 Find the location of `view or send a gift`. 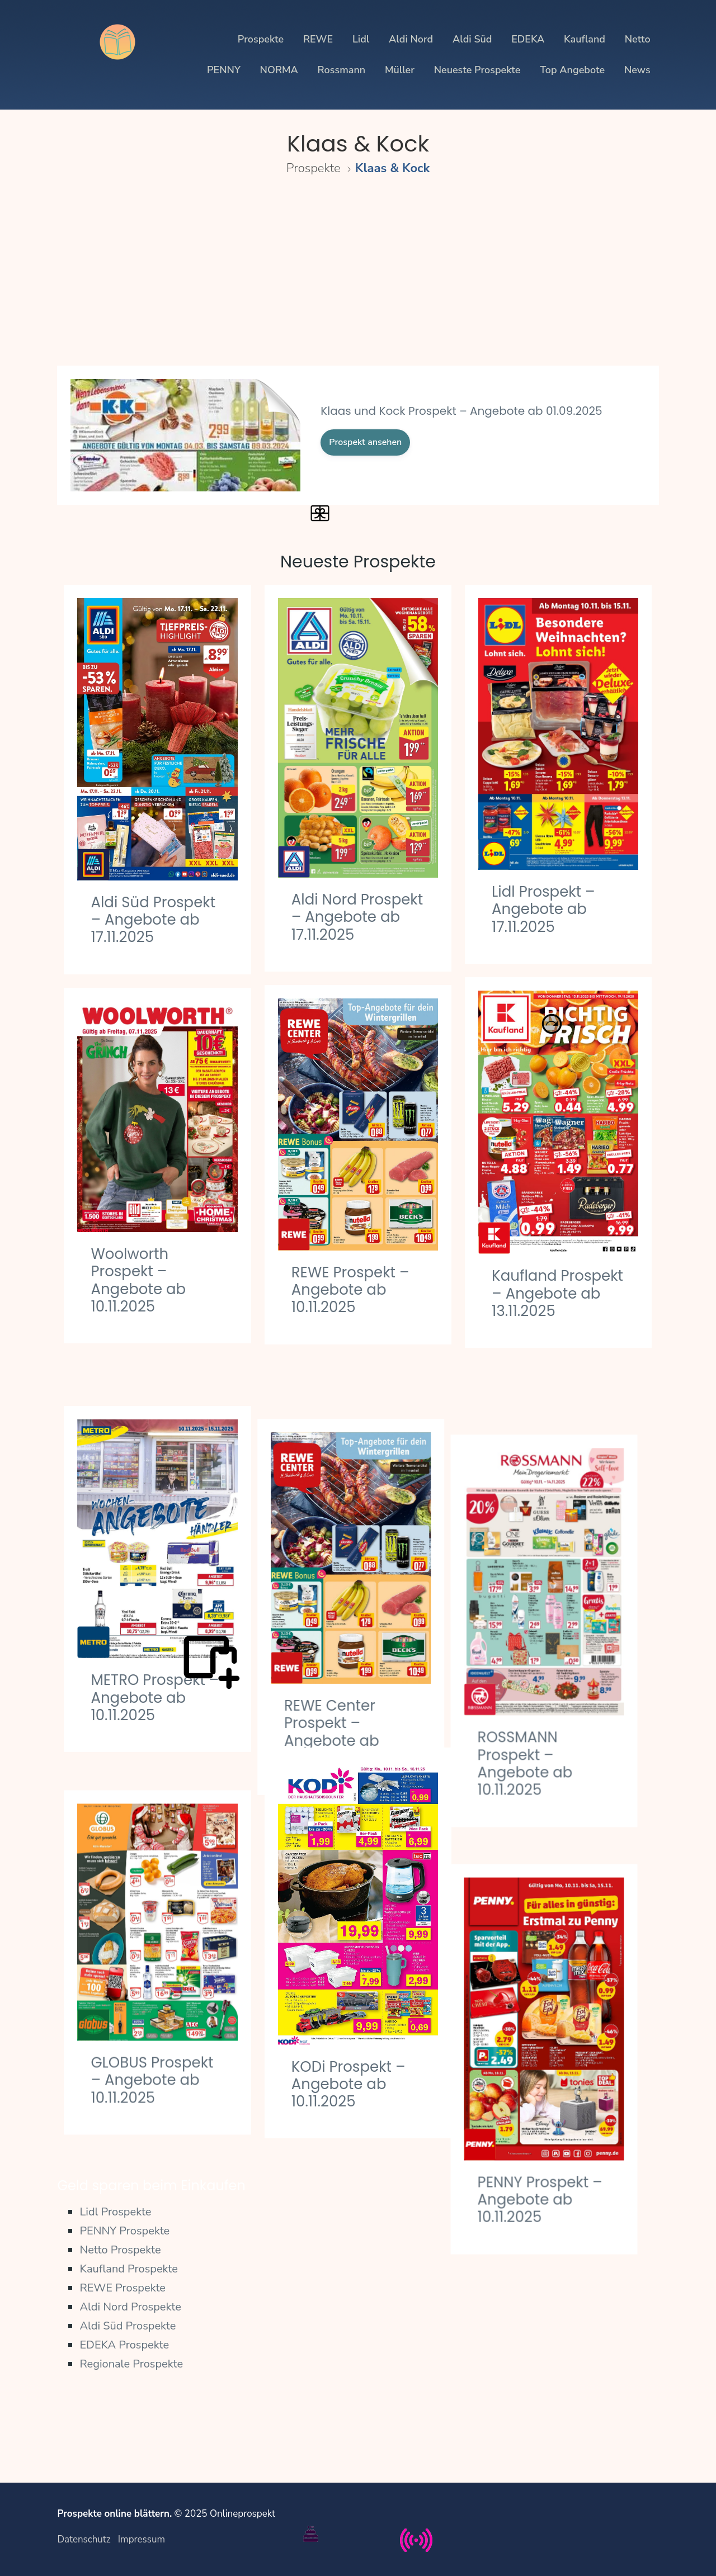

view or send a gift is located at coordinates (320, 513).